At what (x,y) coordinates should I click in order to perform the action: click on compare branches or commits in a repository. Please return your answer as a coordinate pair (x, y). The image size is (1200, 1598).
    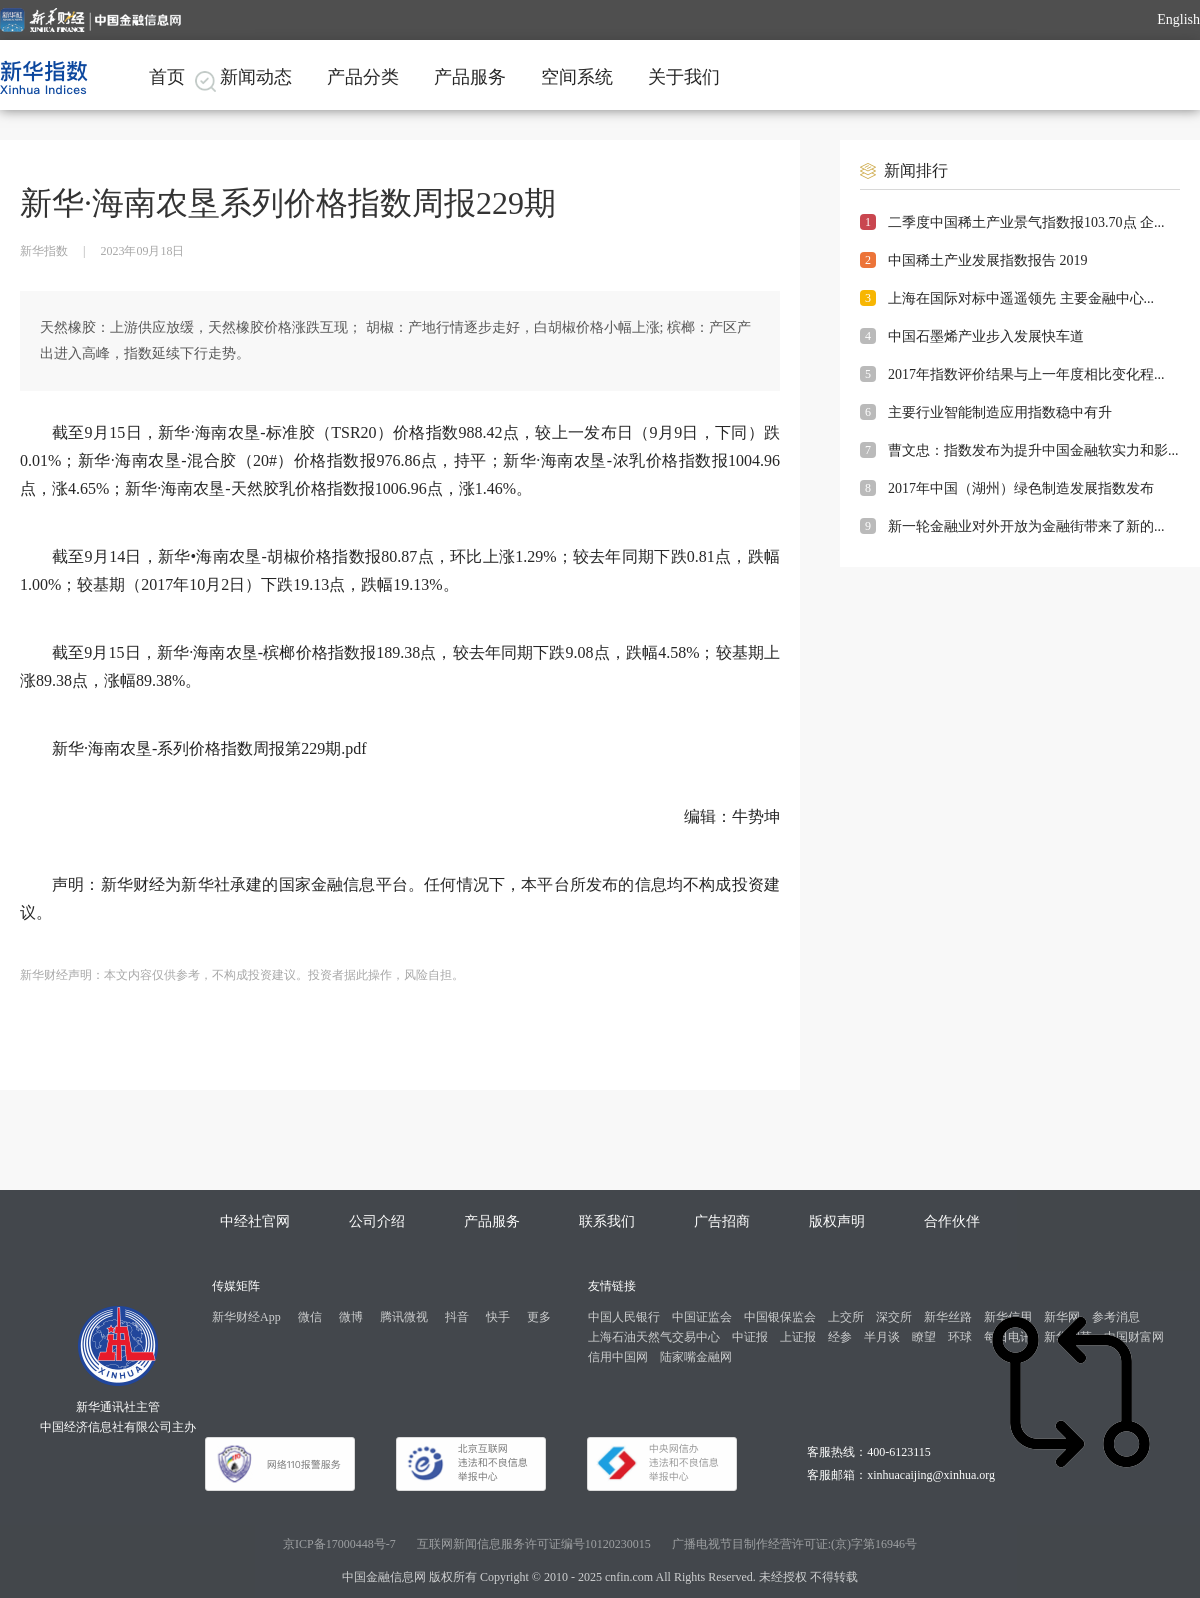
    Looking at the image, I should click on (1071, 1392).